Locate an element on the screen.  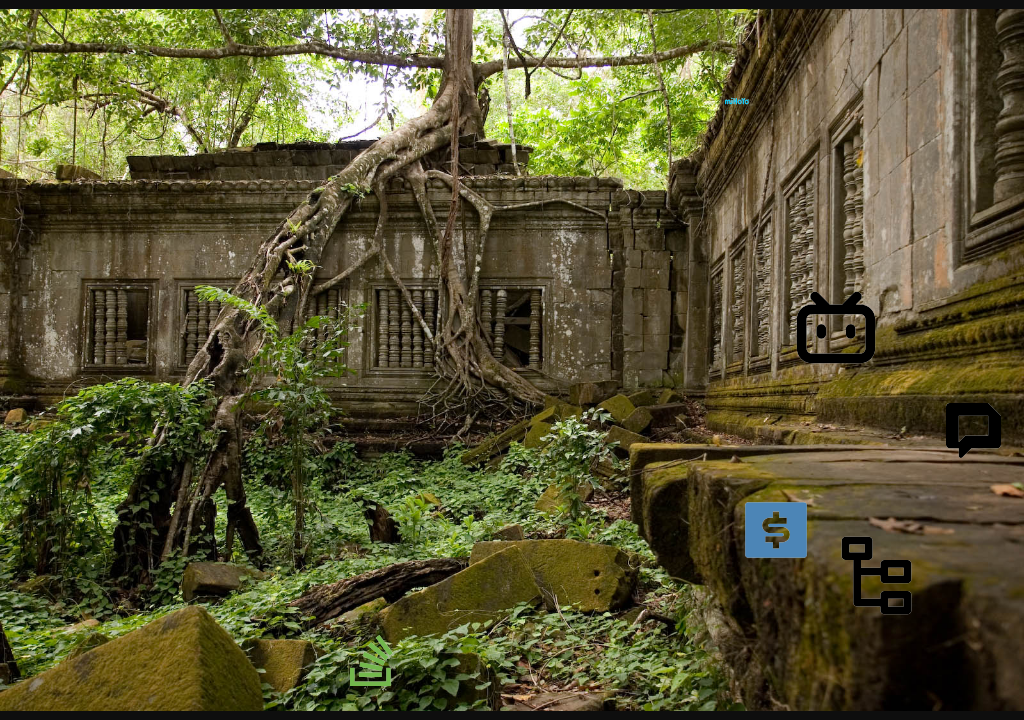
view hierarchical structure or organization chart is located at coordinates (876, 575).